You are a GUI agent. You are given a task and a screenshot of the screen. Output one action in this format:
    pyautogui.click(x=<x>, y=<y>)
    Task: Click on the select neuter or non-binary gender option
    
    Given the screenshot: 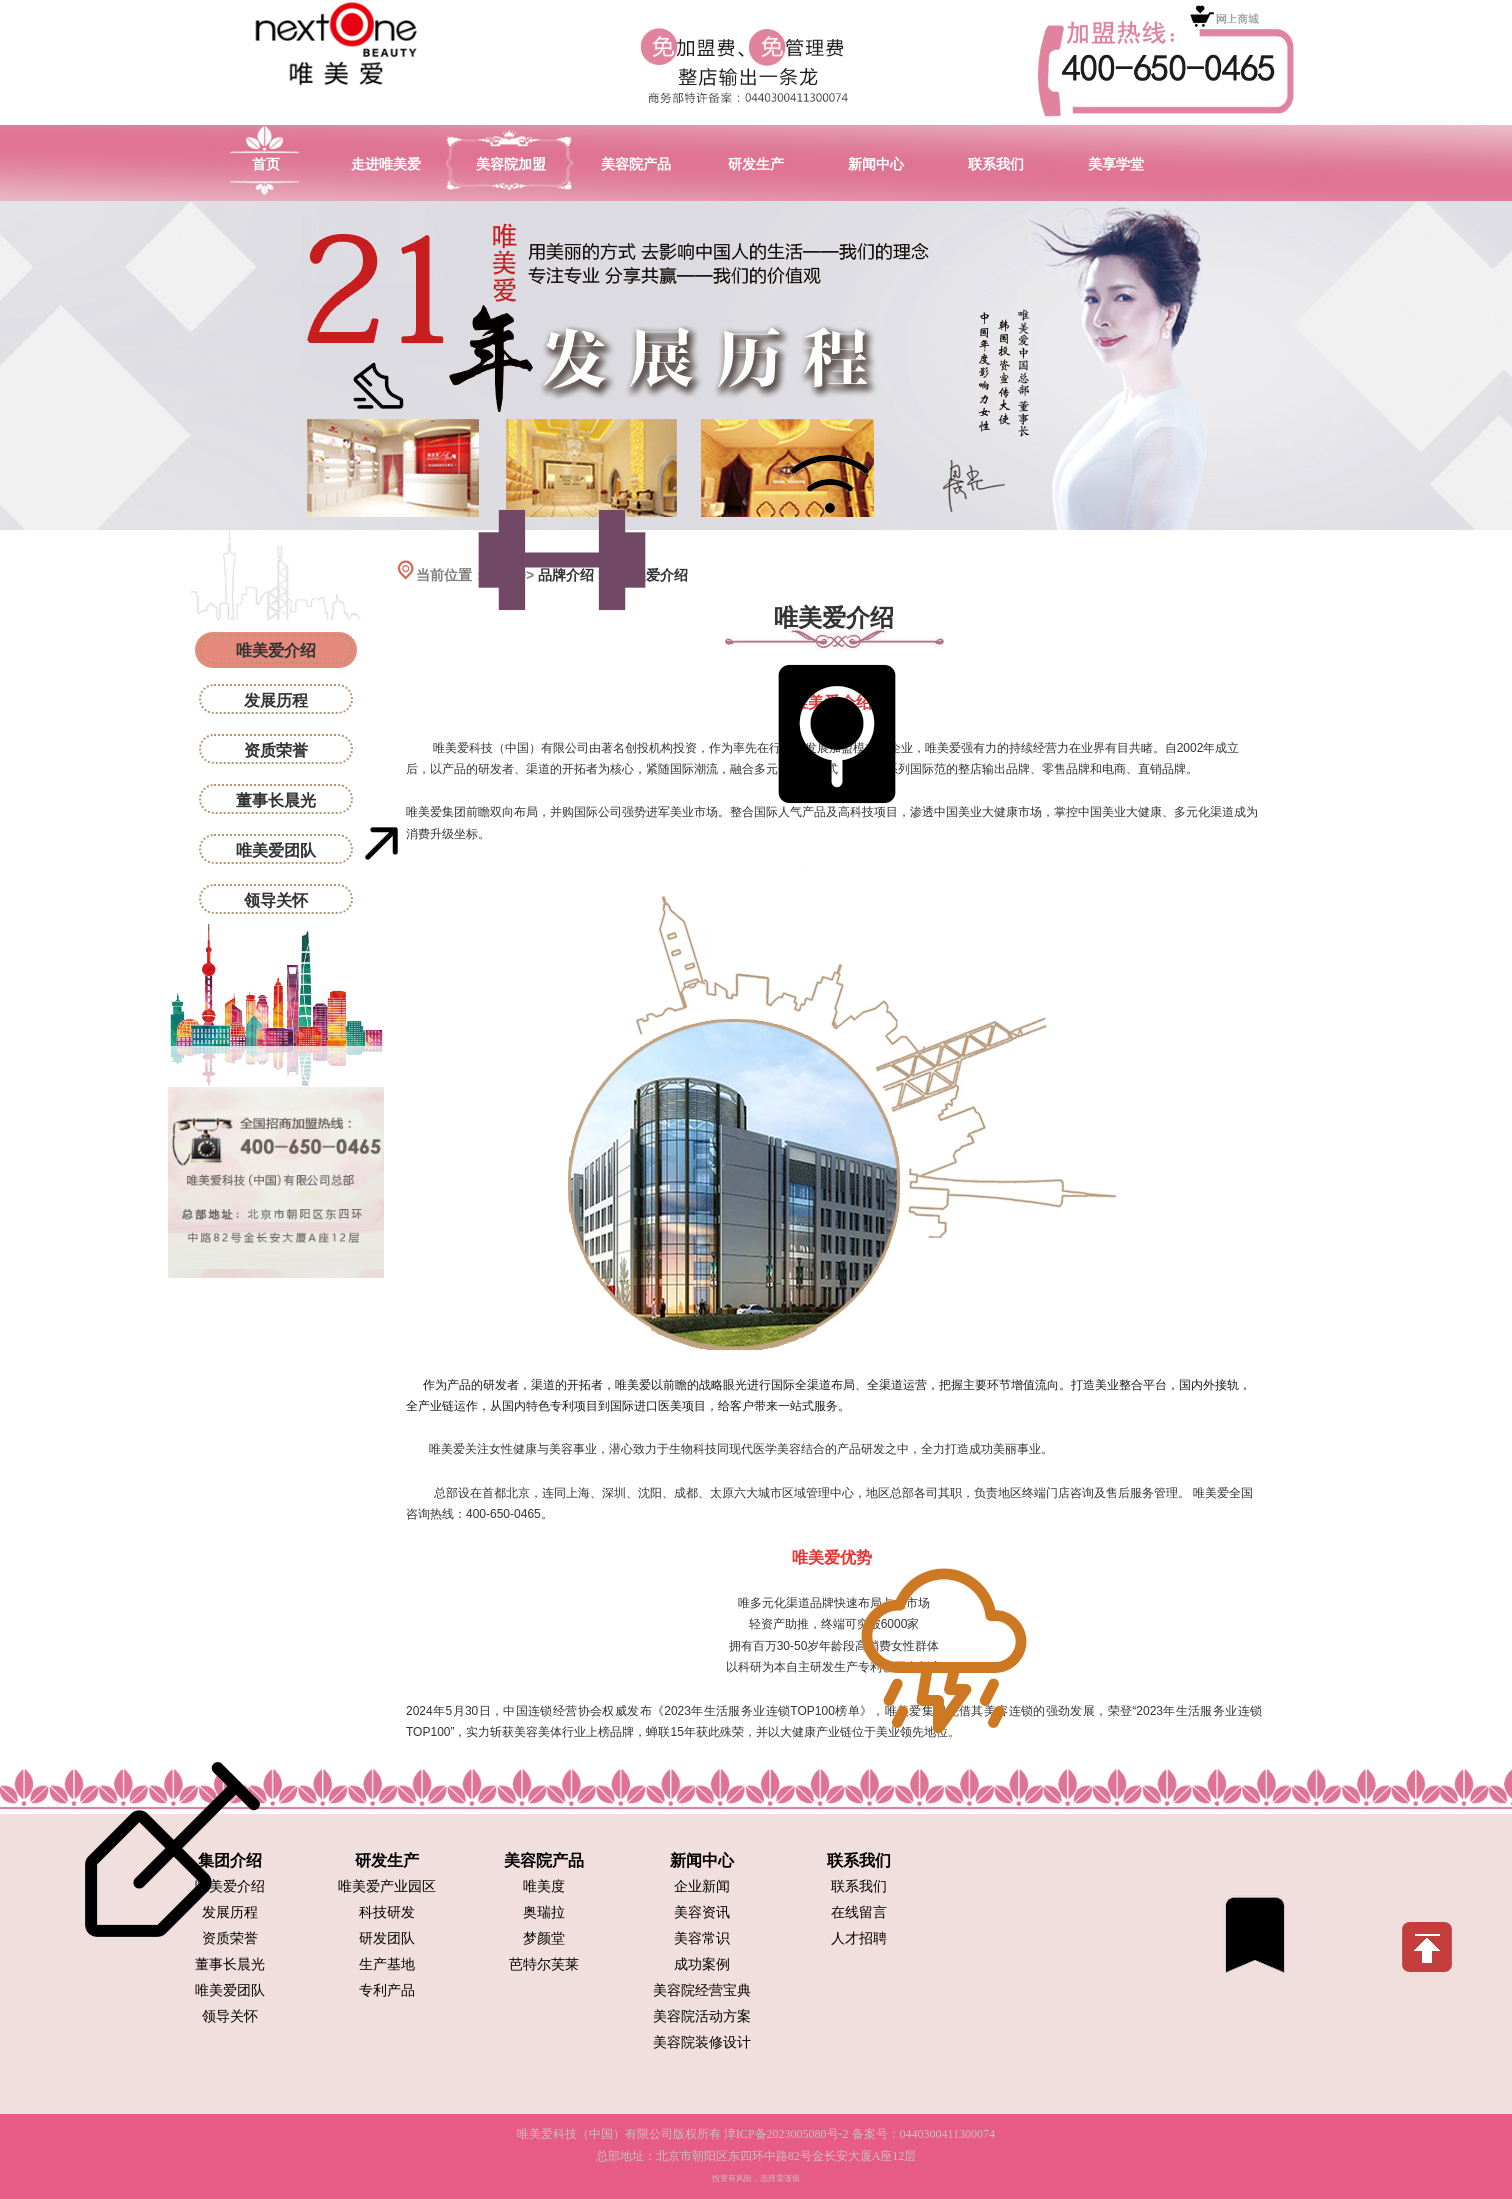 What is the action you would take?
    pyautogui.click(x=837, y=734)
    